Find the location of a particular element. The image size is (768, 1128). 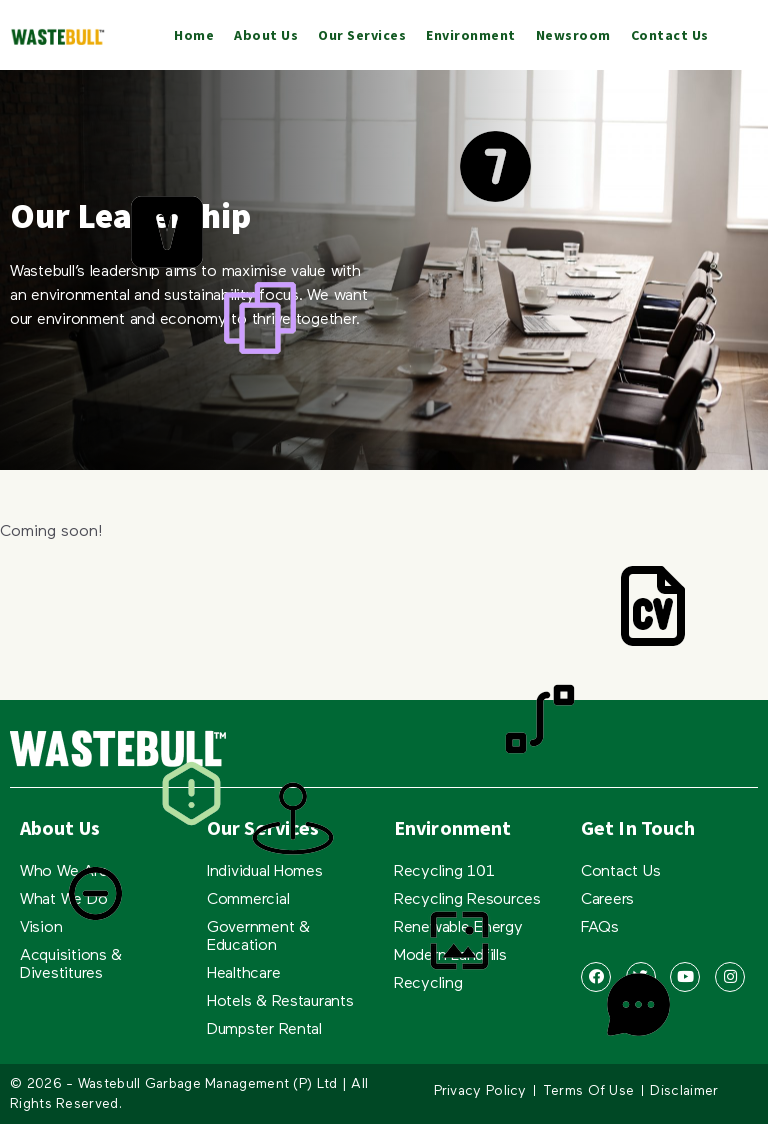

view route between two points is located at coordinates (540, 719).